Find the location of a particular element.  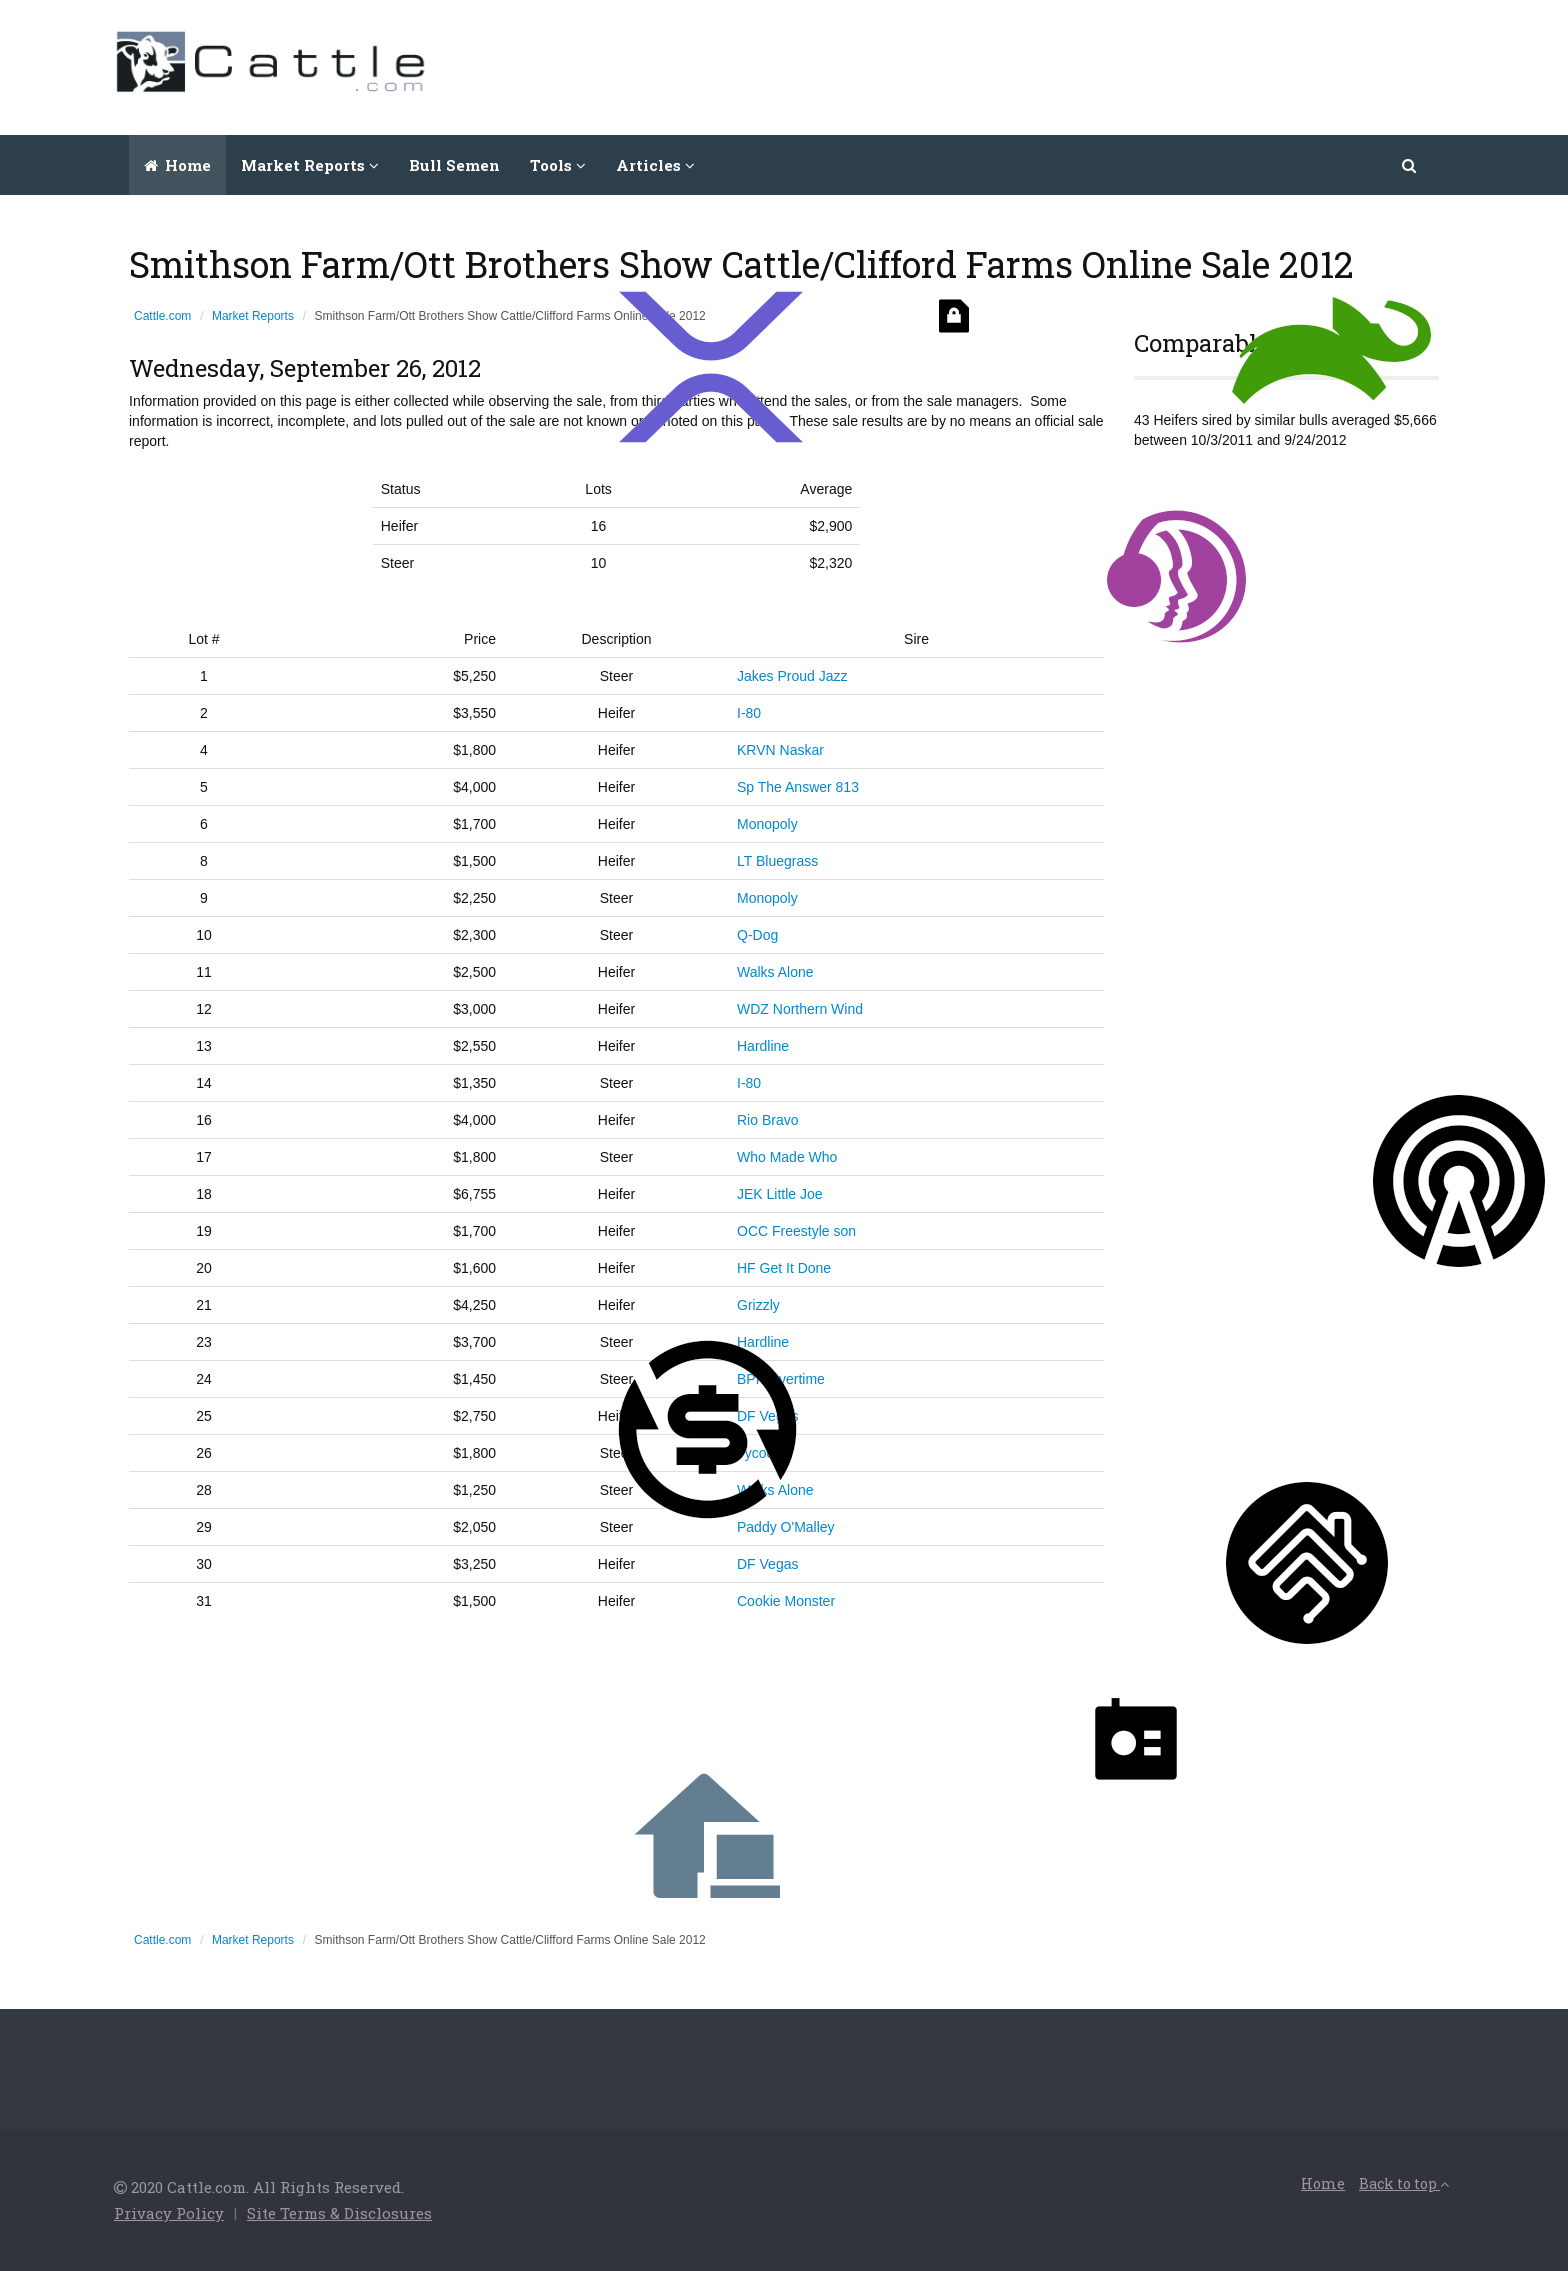

animal planet brand logo is located at coordinates (1331, 350).